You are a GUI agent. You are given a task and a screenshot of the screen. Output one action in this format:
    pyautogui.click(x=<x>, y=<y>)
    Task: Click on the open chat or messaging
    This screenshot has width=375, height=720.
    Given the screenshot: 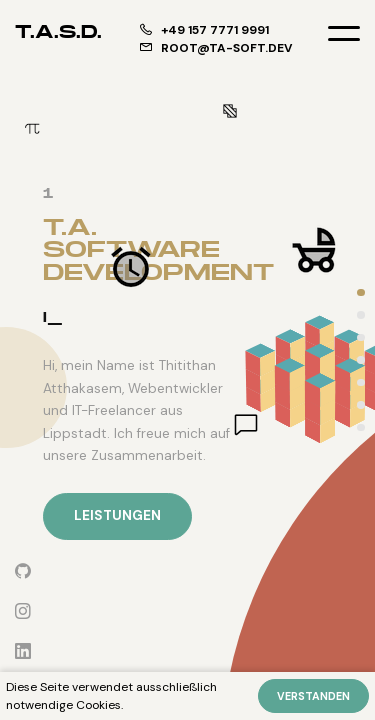 What is the action you would take?
    pyautogui.click(x=246, y=423)
    